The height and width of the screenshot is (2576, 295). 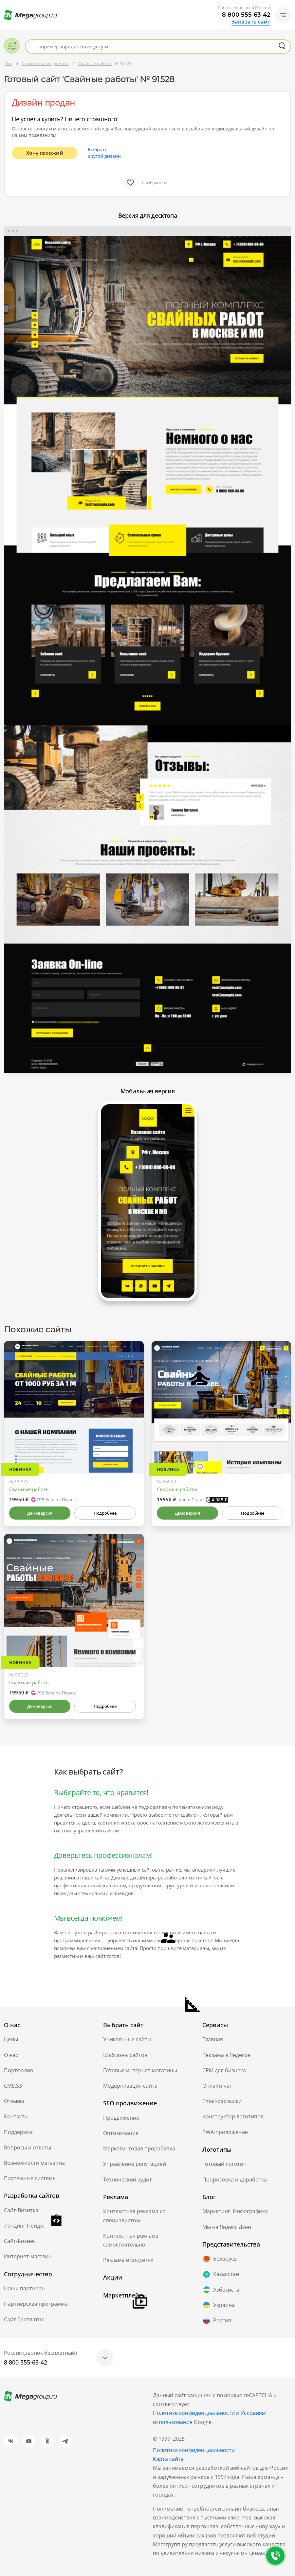 I want to click on view purchased media or content, so click(x=140, y=2302).